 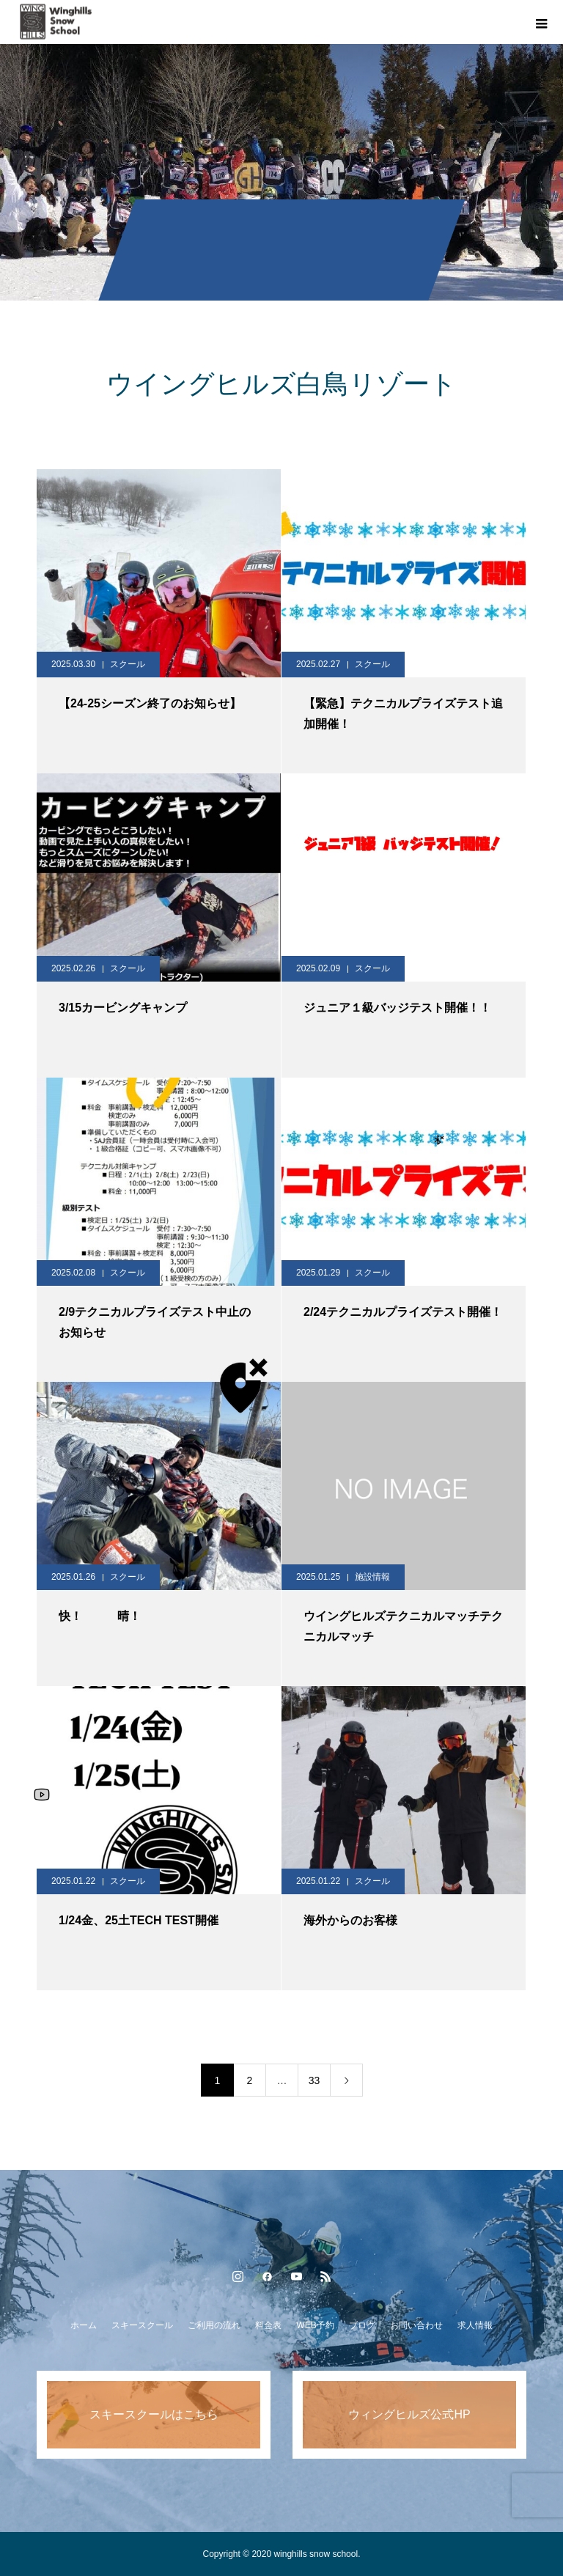 What do you see at coordinates (240, 1385) in the screenshot?
I see `remove a saved location` at bounding box center [240, 1385].